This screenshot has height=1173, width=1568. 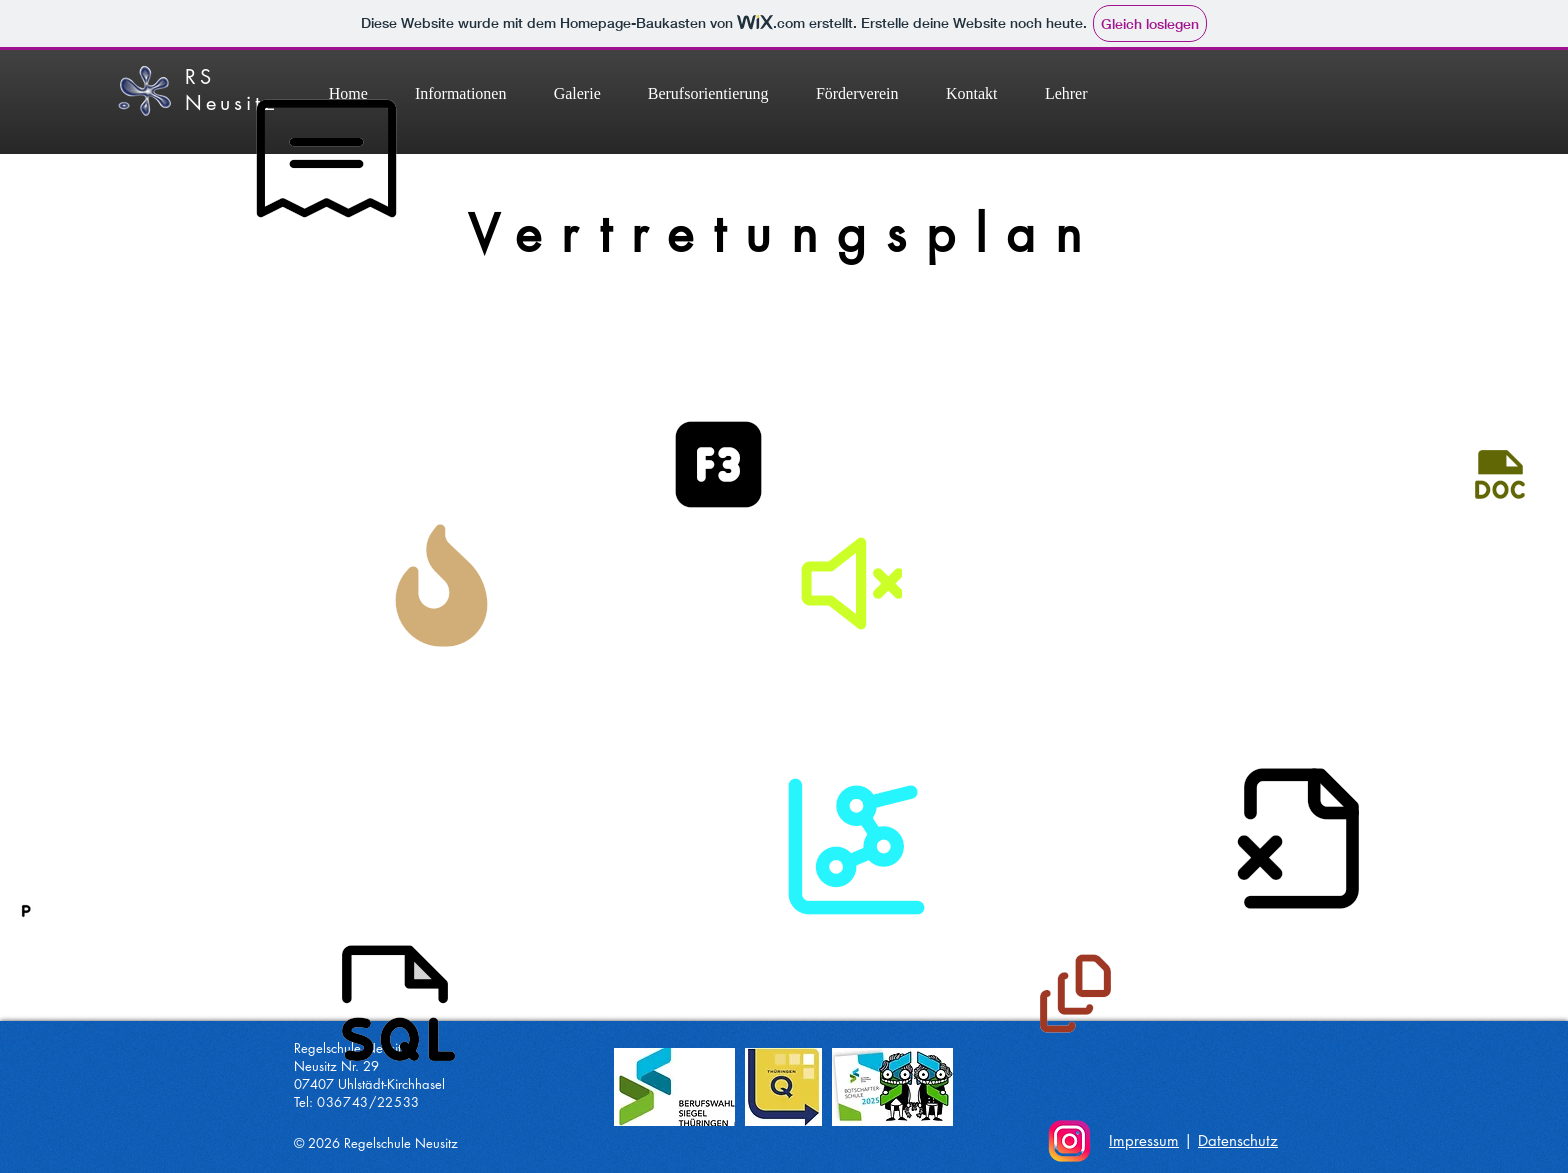 What do you see at coordinates (1301, 838) in the screenshot?
I see `delete this file` at bounding box center [1301, 838].